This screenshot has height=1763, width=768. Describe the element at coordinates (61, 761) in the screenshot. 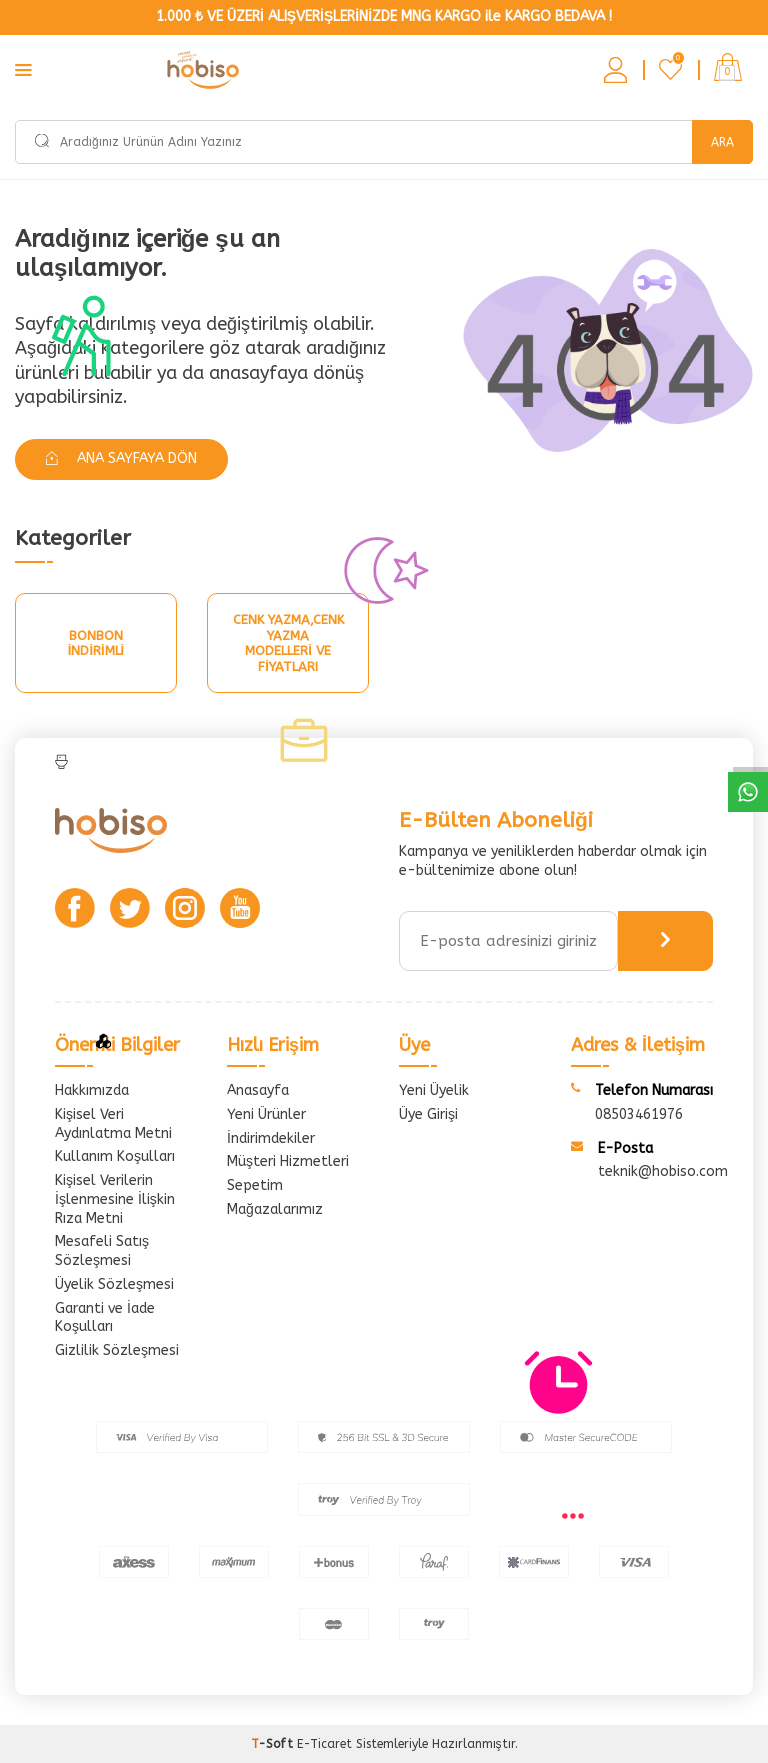

I see `indicates restroom or bathroom location` at that location.